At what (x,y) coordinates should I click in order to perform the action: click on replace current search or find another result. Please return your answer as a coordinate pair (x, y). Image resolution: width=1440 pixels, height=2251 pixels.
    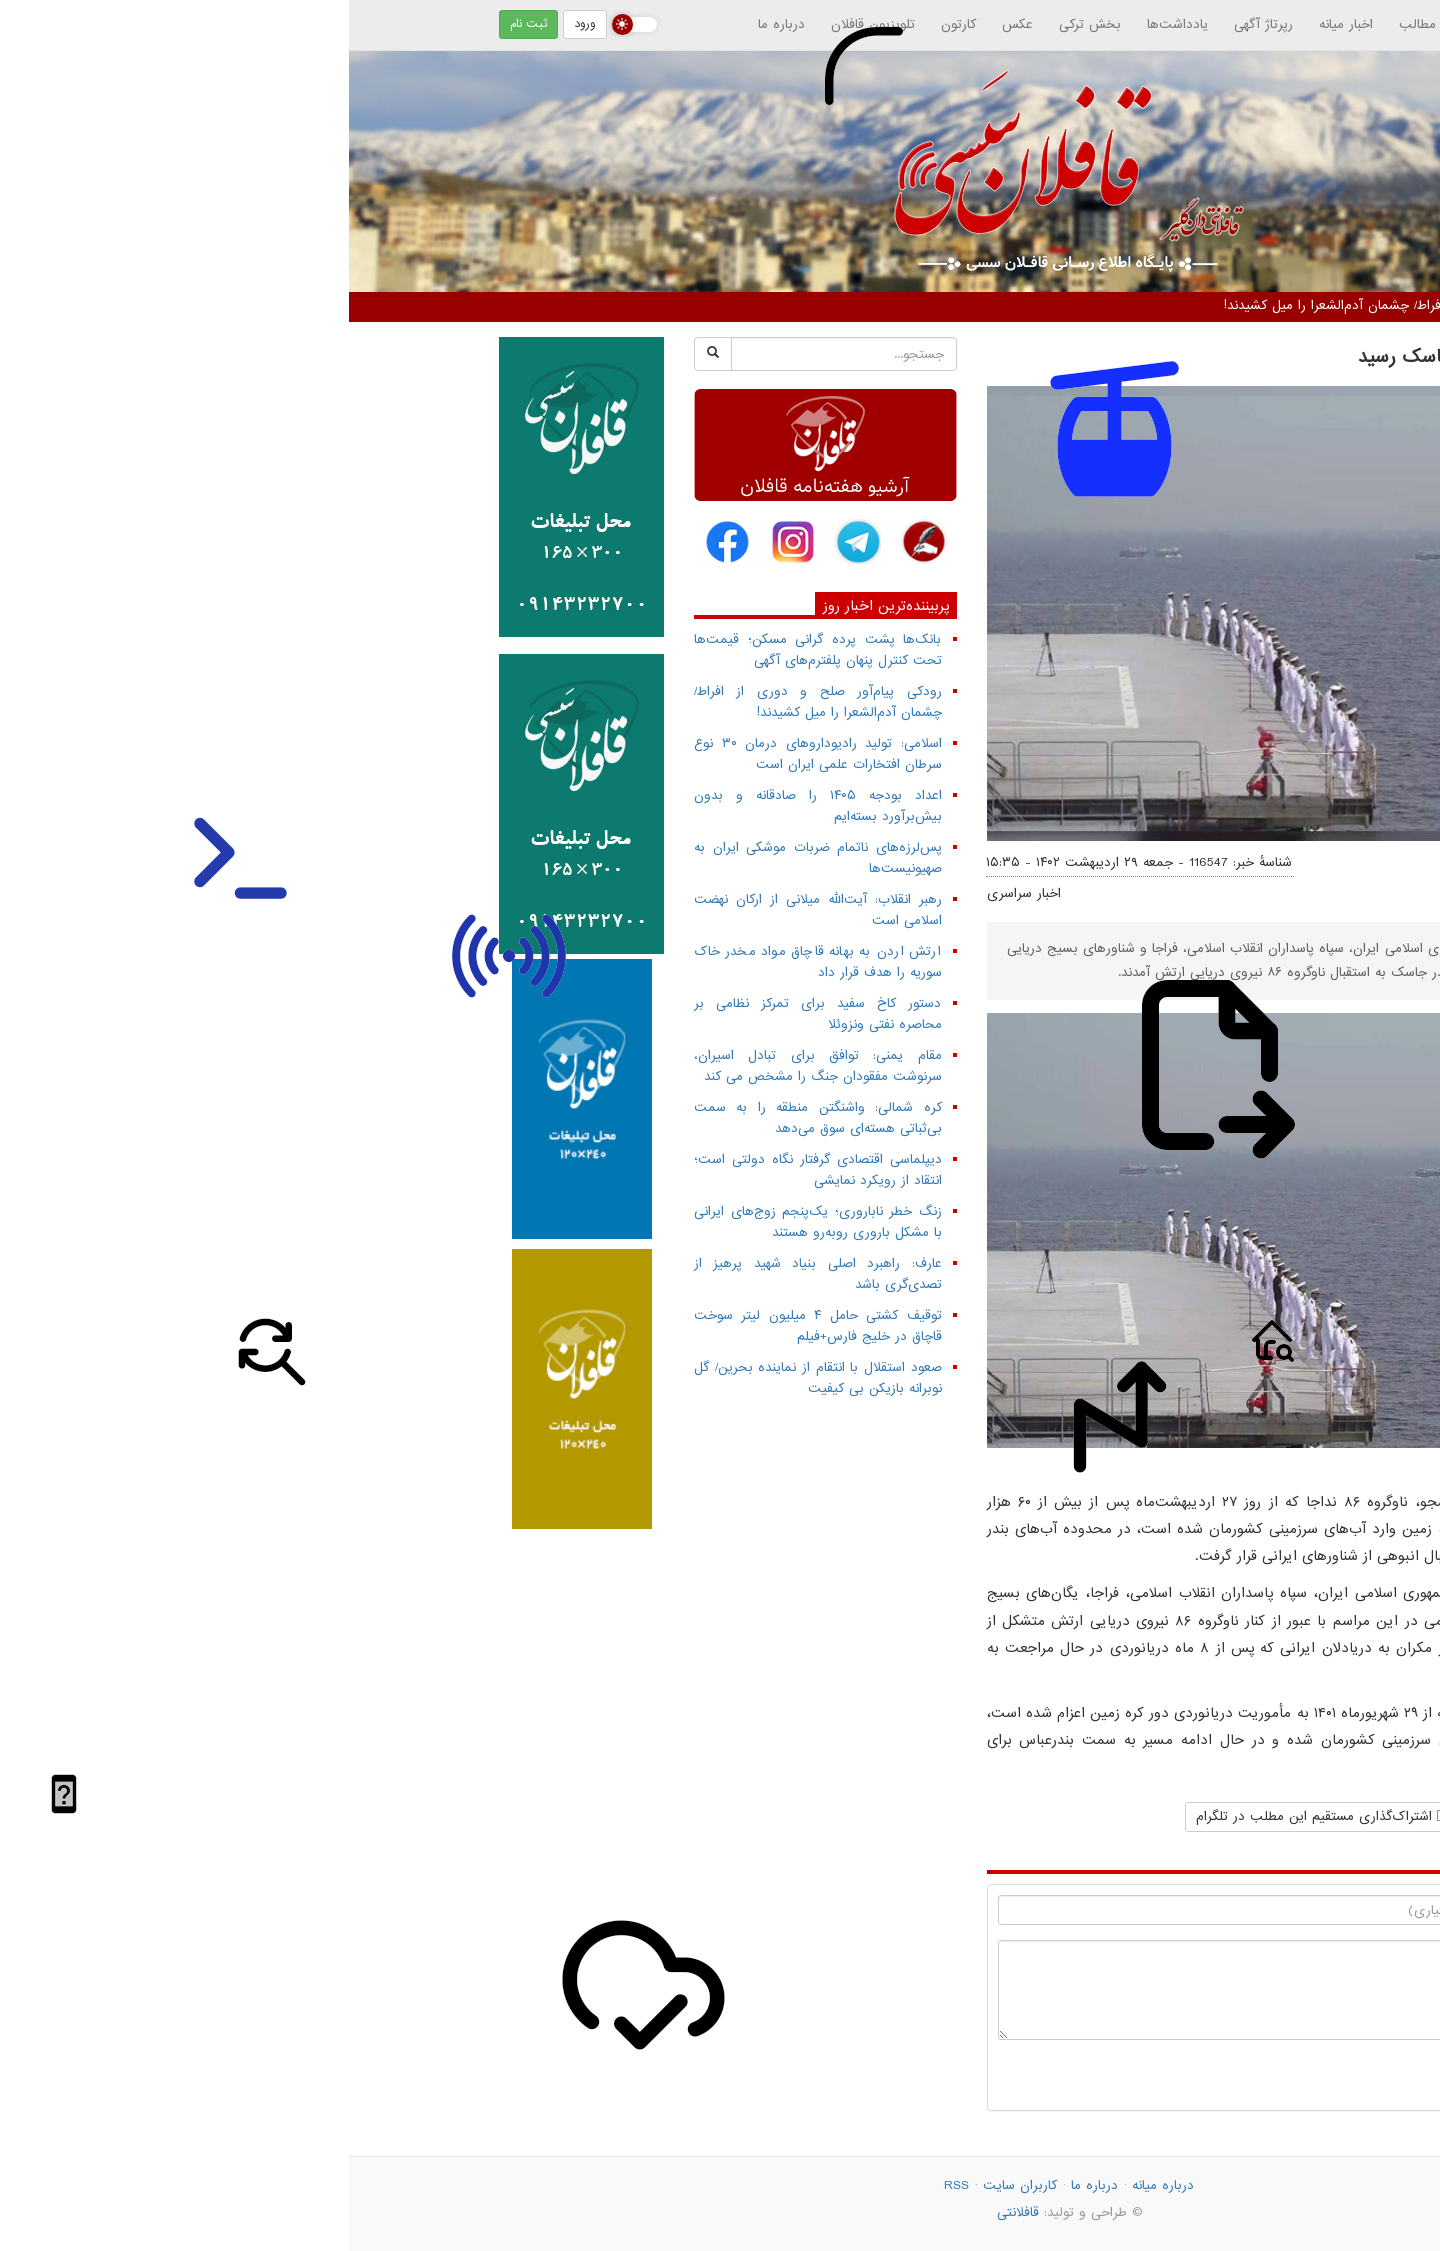
    Looking at the image, I should click on (272, 1352).